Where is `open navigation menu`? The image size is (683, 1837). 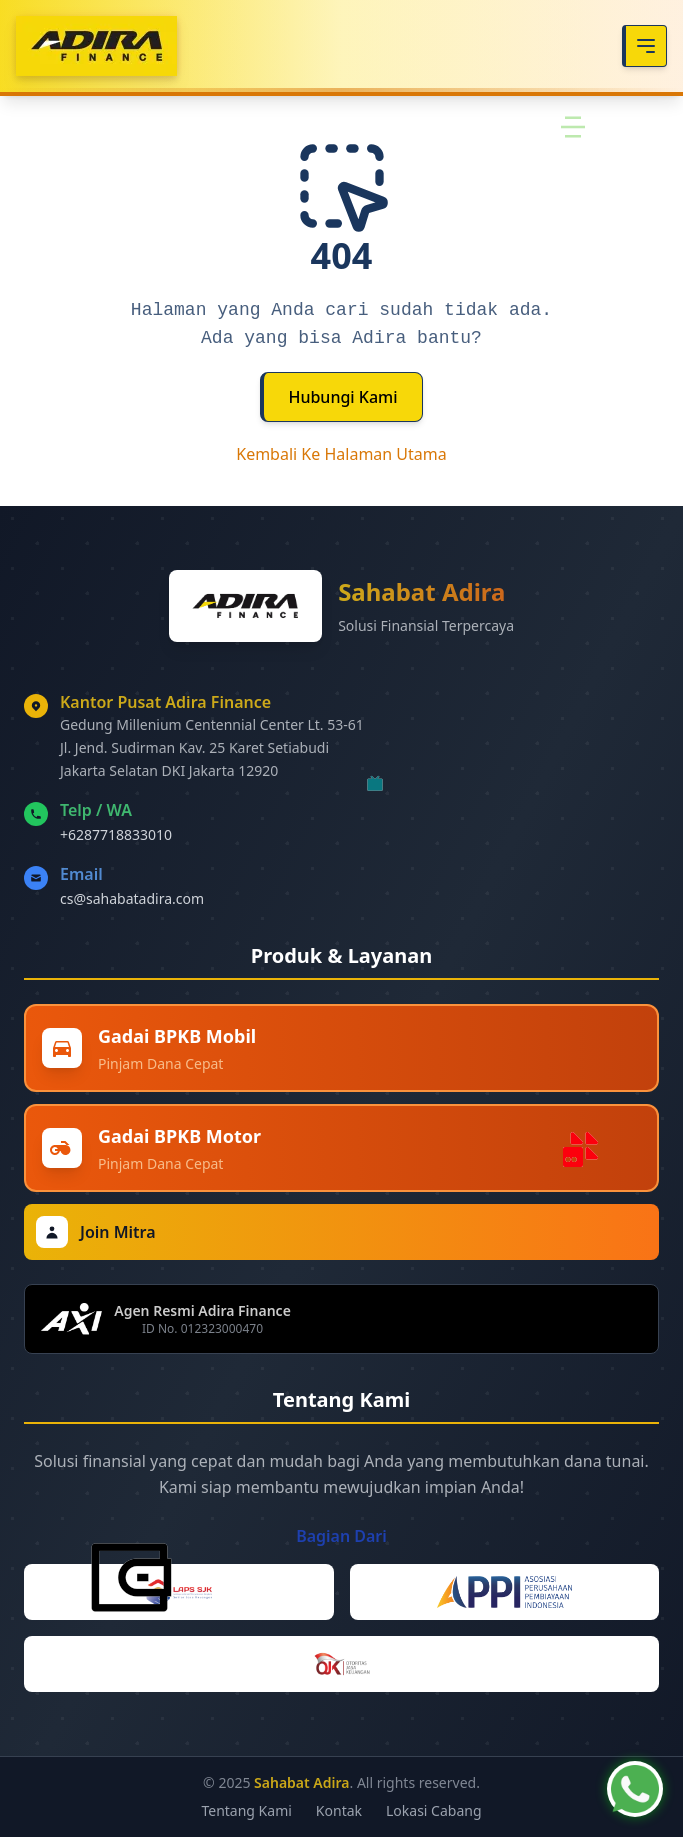 open navigation menu is located at coordinates (573, 127).